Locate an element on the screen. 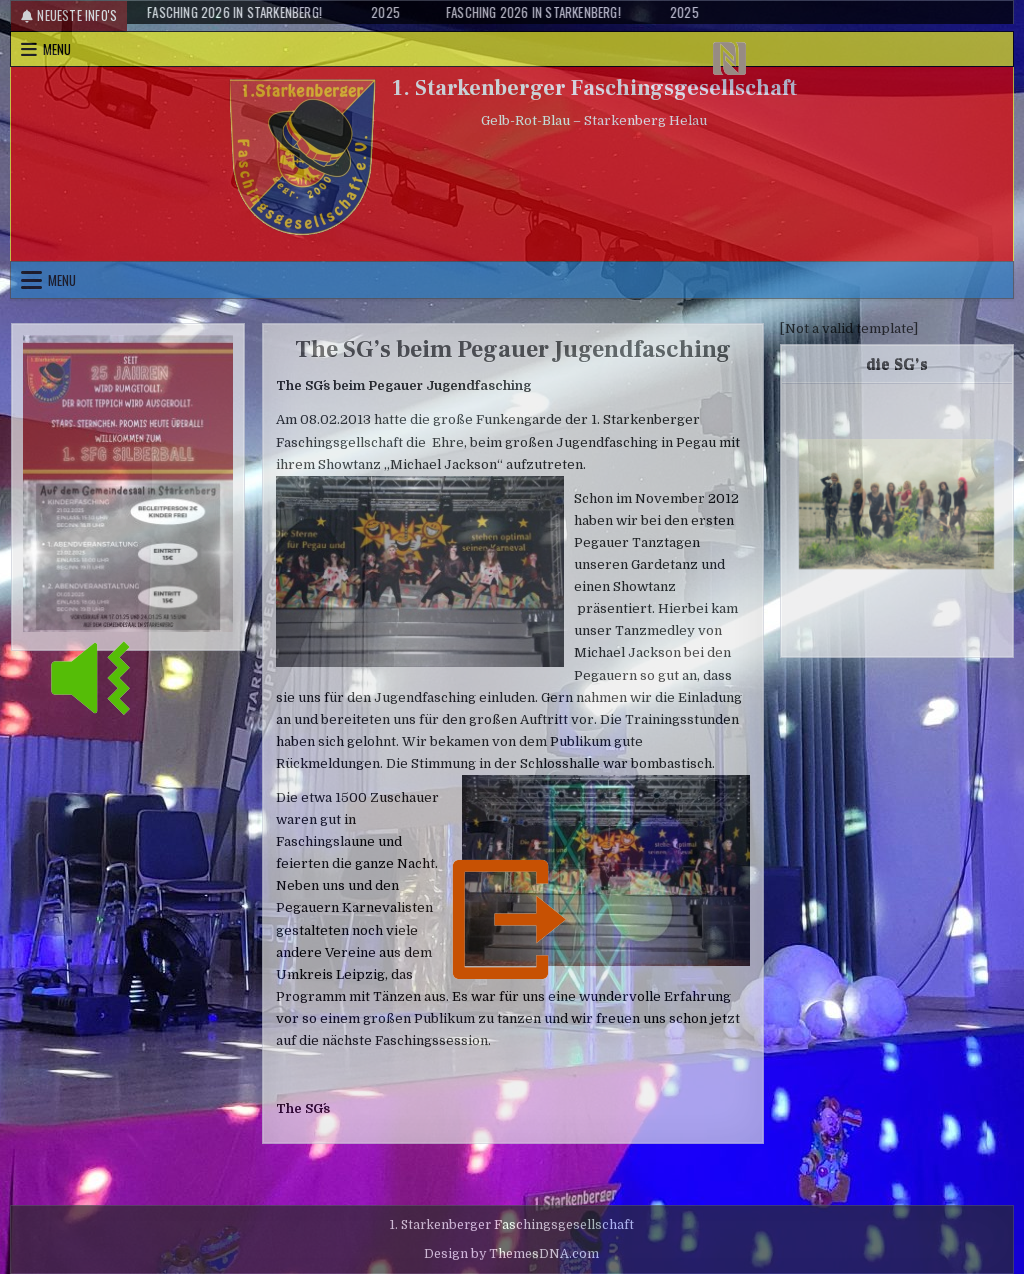  set device to vibrate mode is located at coordinates (93, 678).